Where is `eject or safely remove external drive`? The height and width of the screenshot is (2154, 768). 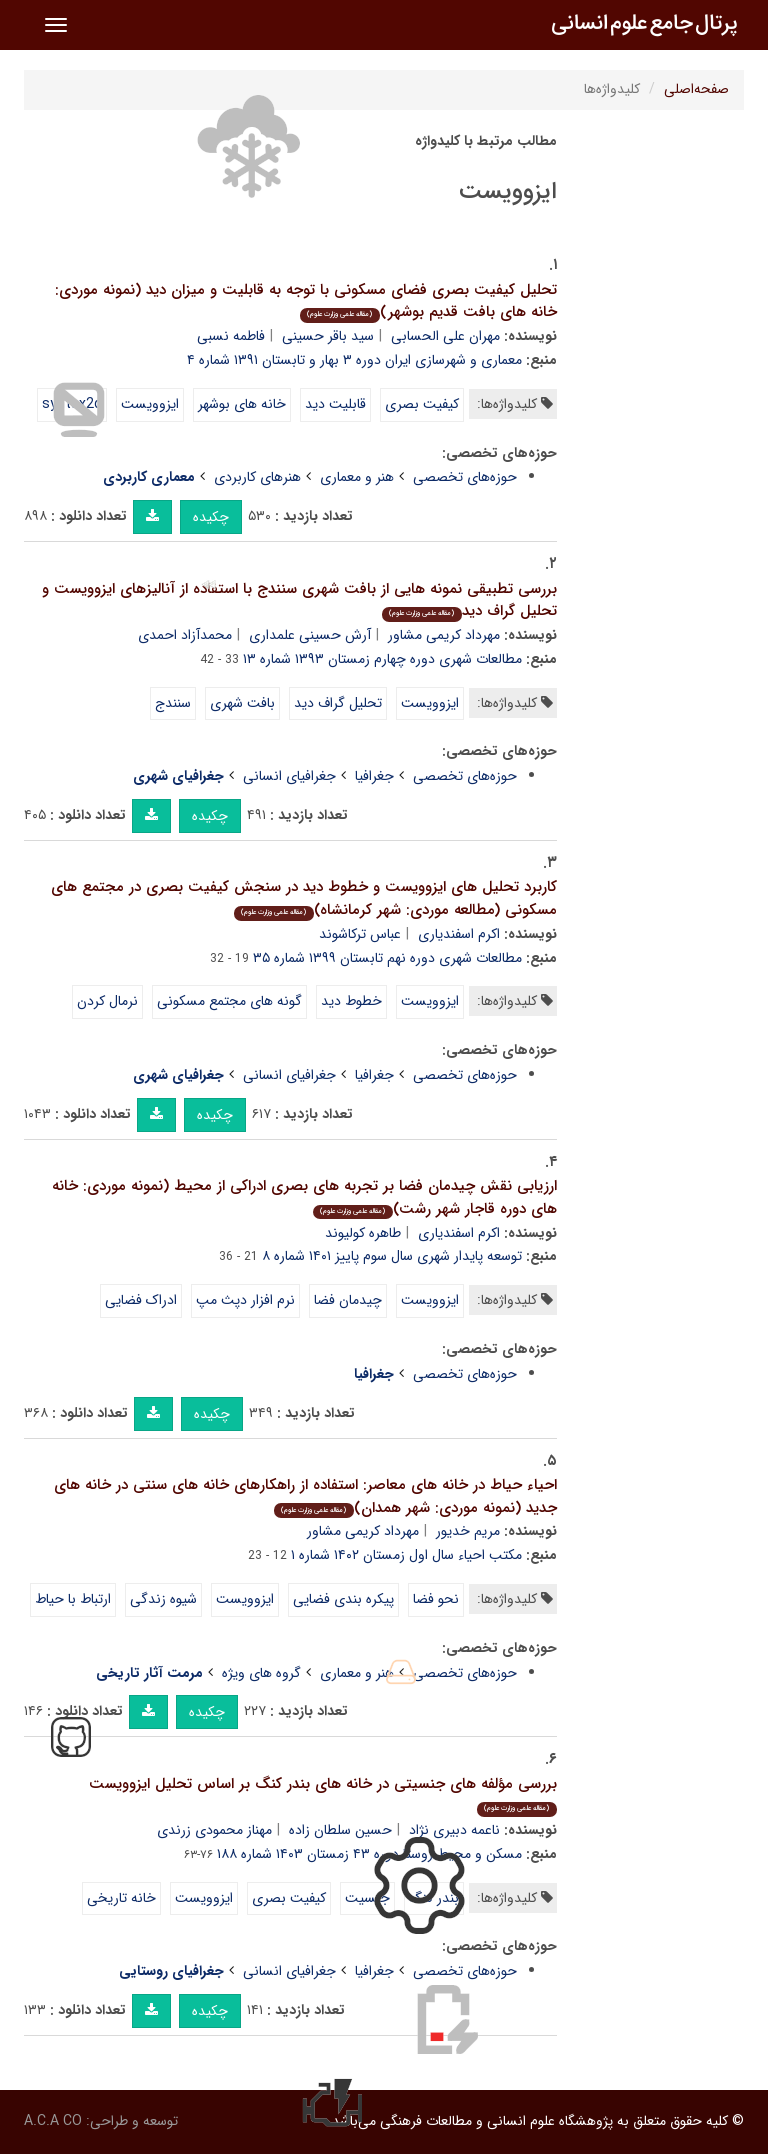 eject or safely remove external drive is located at coordinates (401, 1671).